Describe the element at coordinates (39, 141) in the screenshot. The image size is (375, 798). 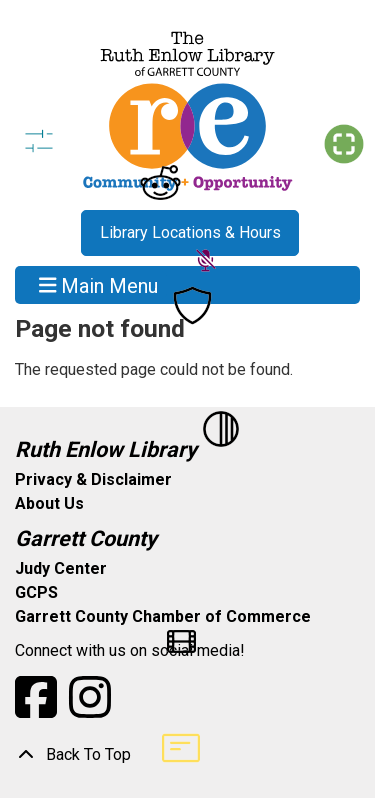
I see `adjust settings or preferences` at that location.